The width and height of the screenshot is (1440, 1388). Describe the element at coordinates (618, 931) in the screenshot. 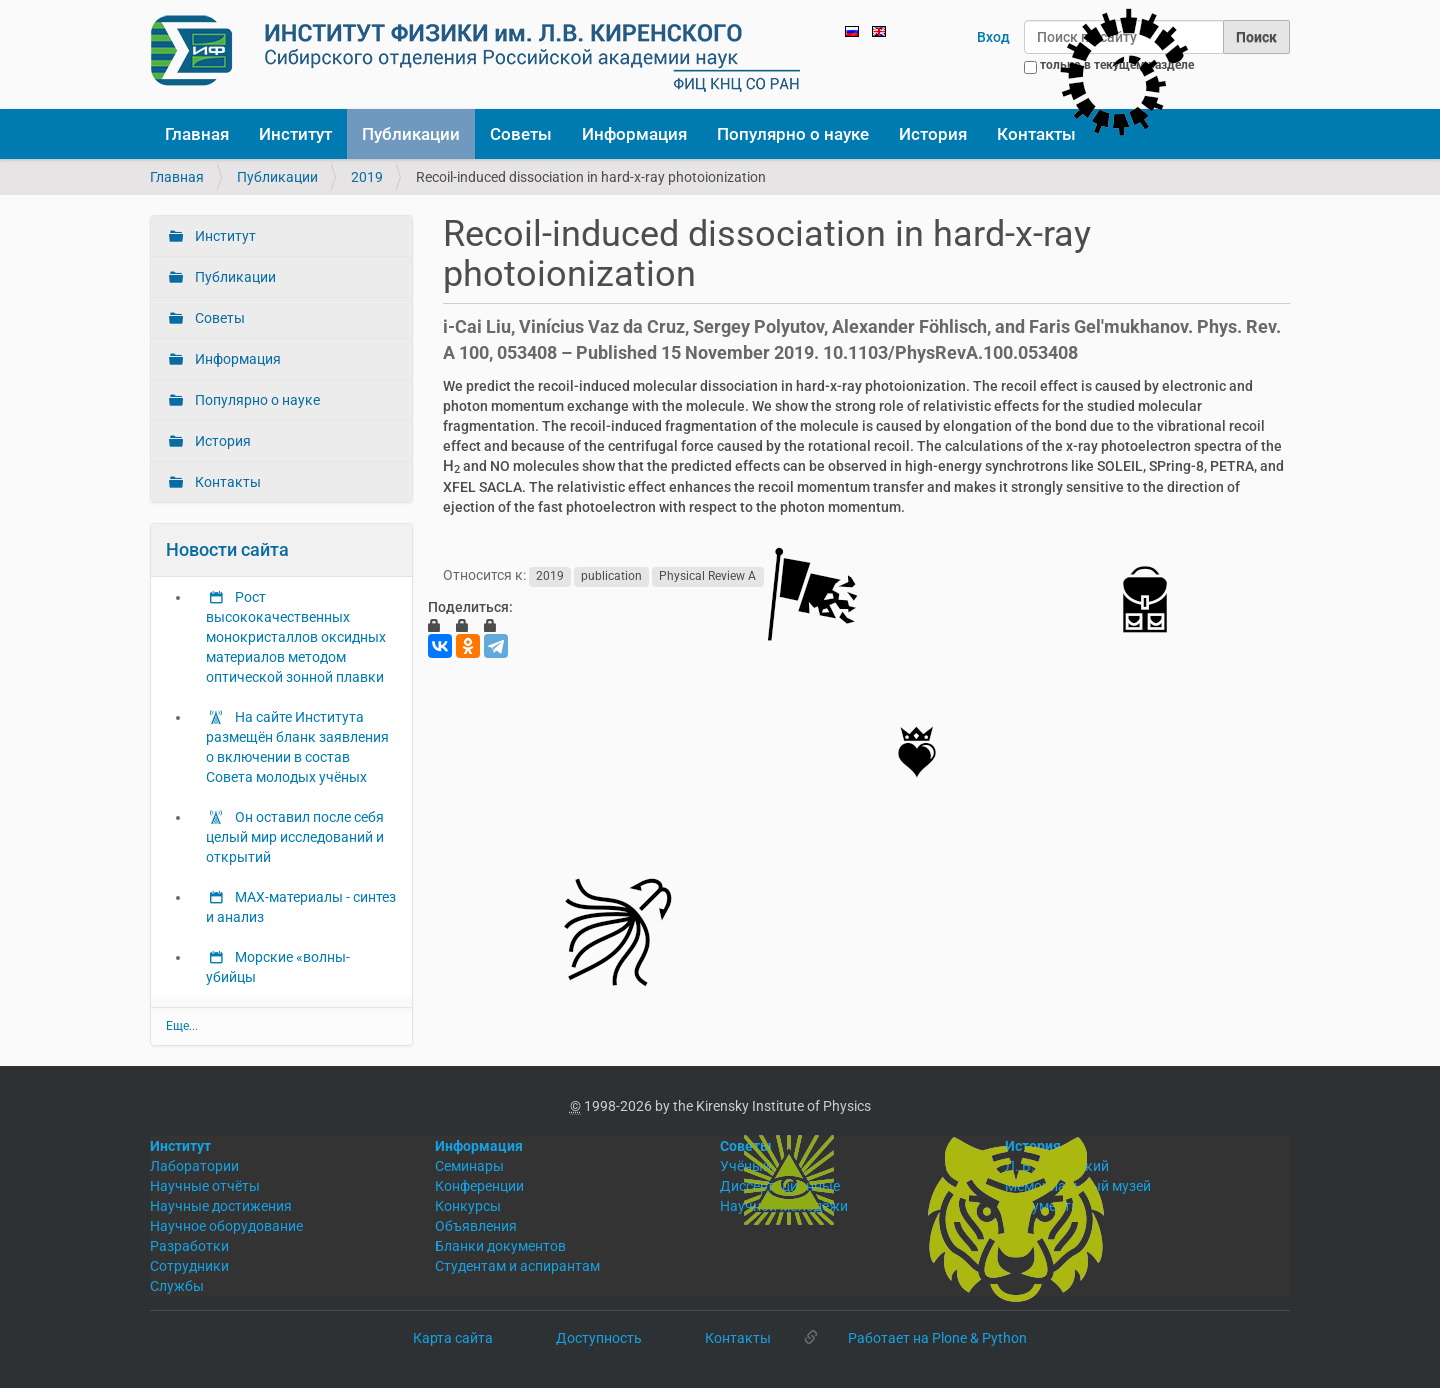

I see `fishing lure or jig equipment icon` at that location.